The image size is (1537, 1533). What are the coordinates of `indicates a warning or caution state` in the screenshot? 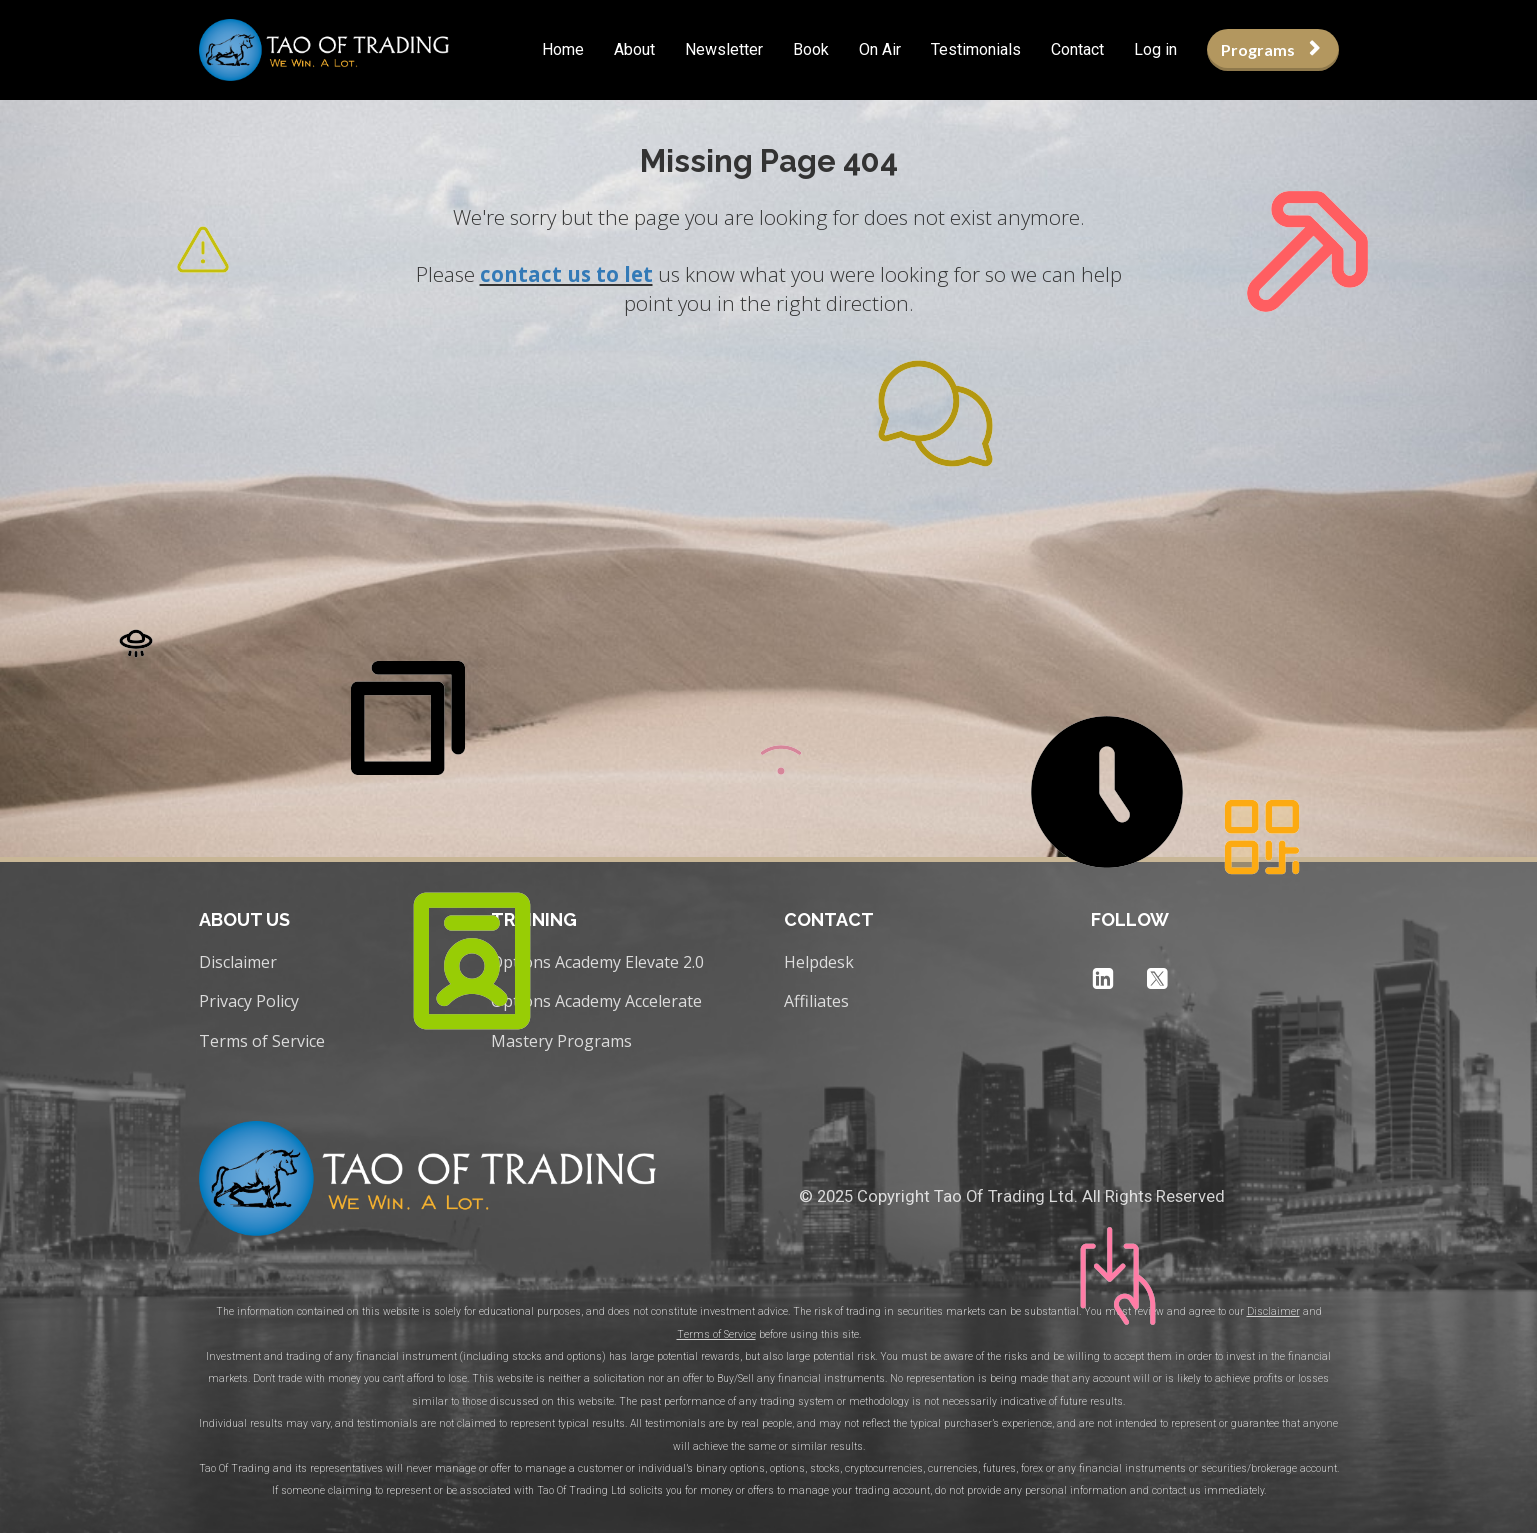 It's located at (203, 249).